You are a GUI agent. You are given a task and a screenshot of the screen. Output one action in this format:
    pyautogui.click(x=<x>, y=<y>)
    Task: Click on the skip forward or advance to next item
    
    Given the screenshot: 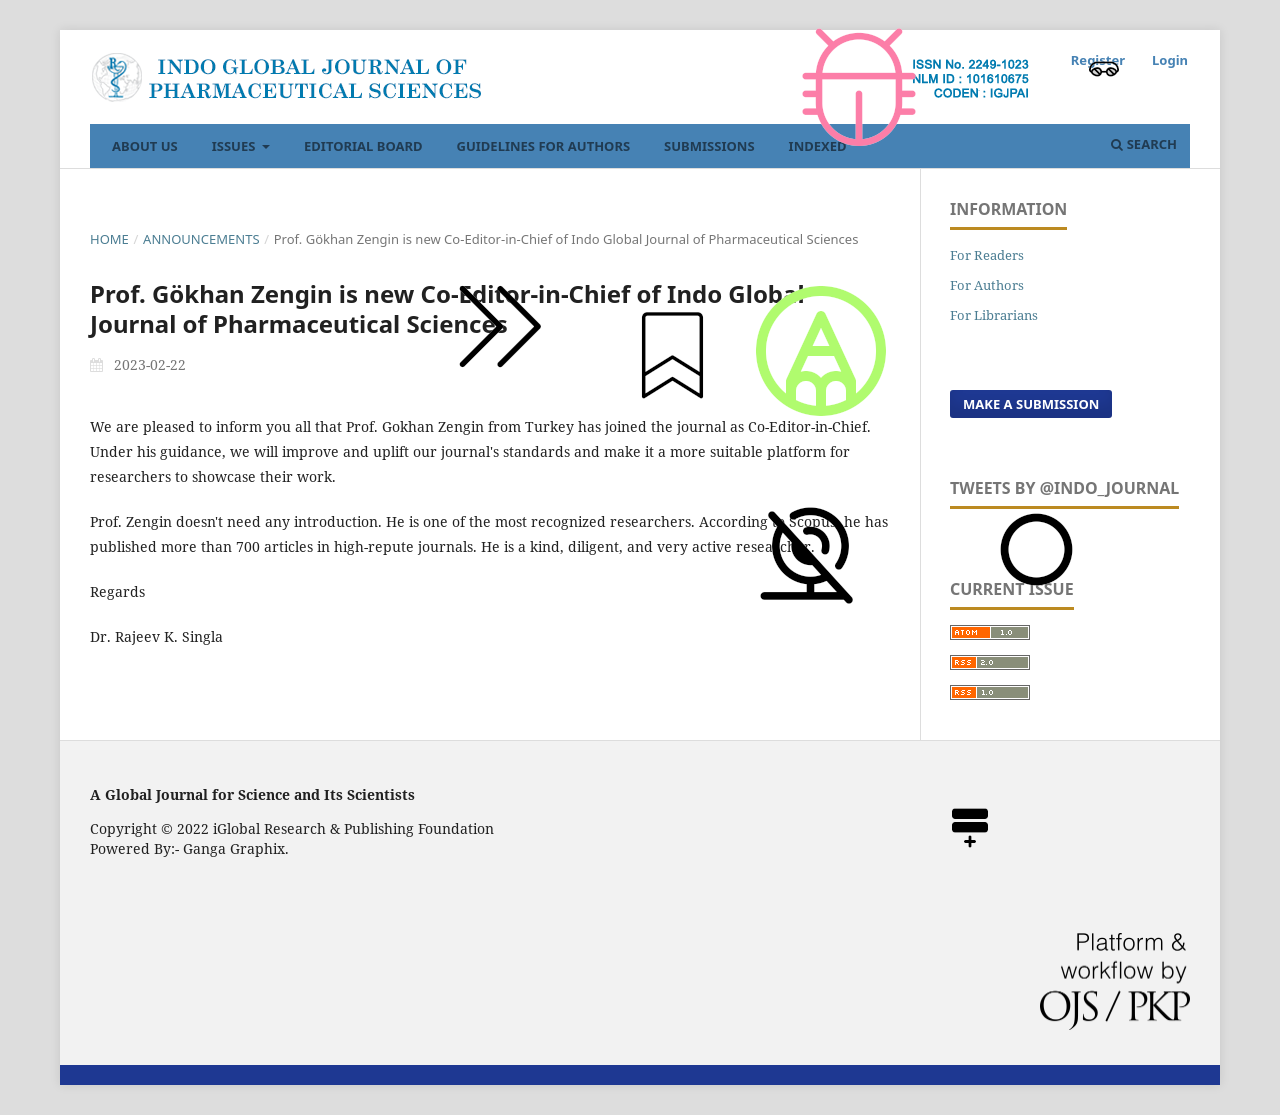 What is the action you would take?
    pyautogui.click(x=496, y=326)
    